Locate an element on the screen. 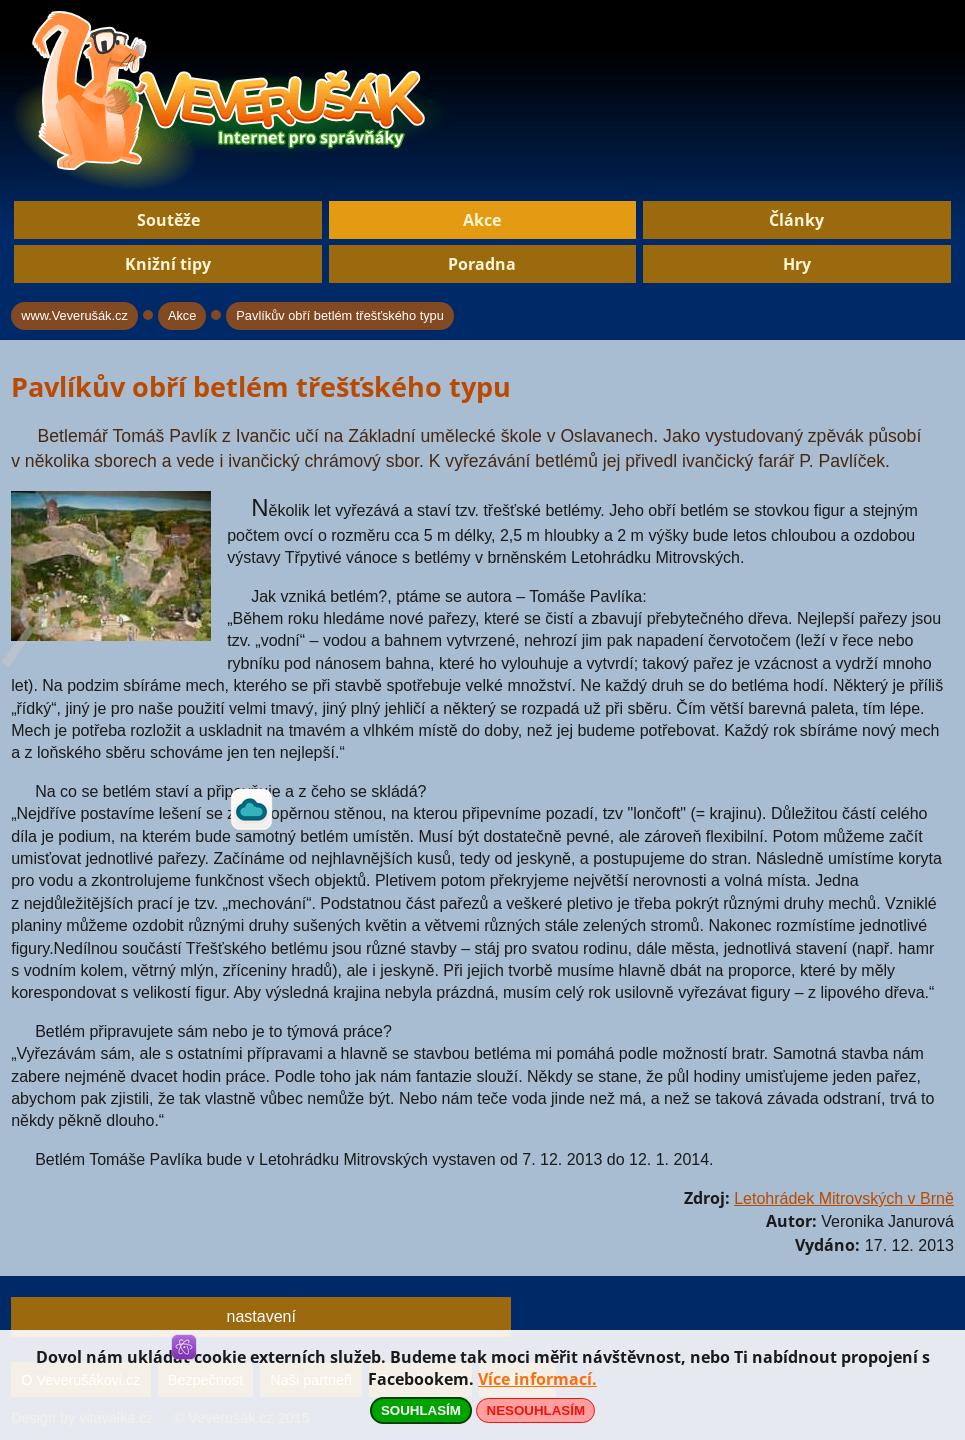 This screenshot has width=965, height=1440. launch airvpn application is located at coordinates (251, 809).